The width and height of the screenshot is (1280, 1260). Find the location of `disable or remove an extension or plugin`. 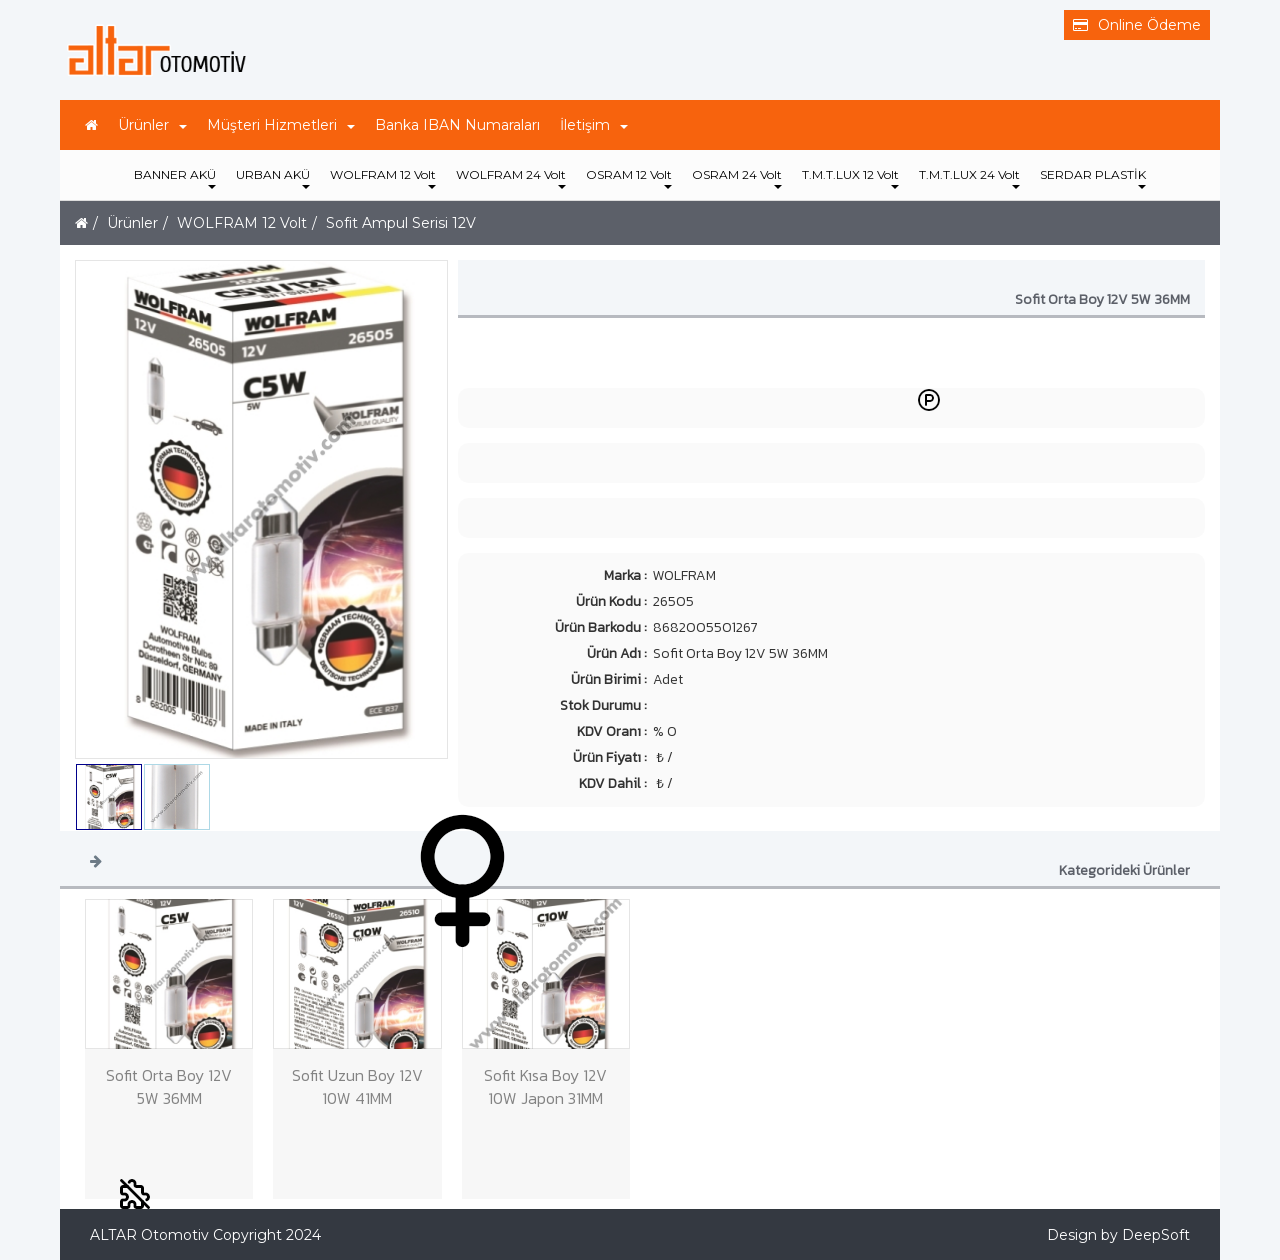

disable or remove an extension or plugin is located at coordinates (135, 1194).